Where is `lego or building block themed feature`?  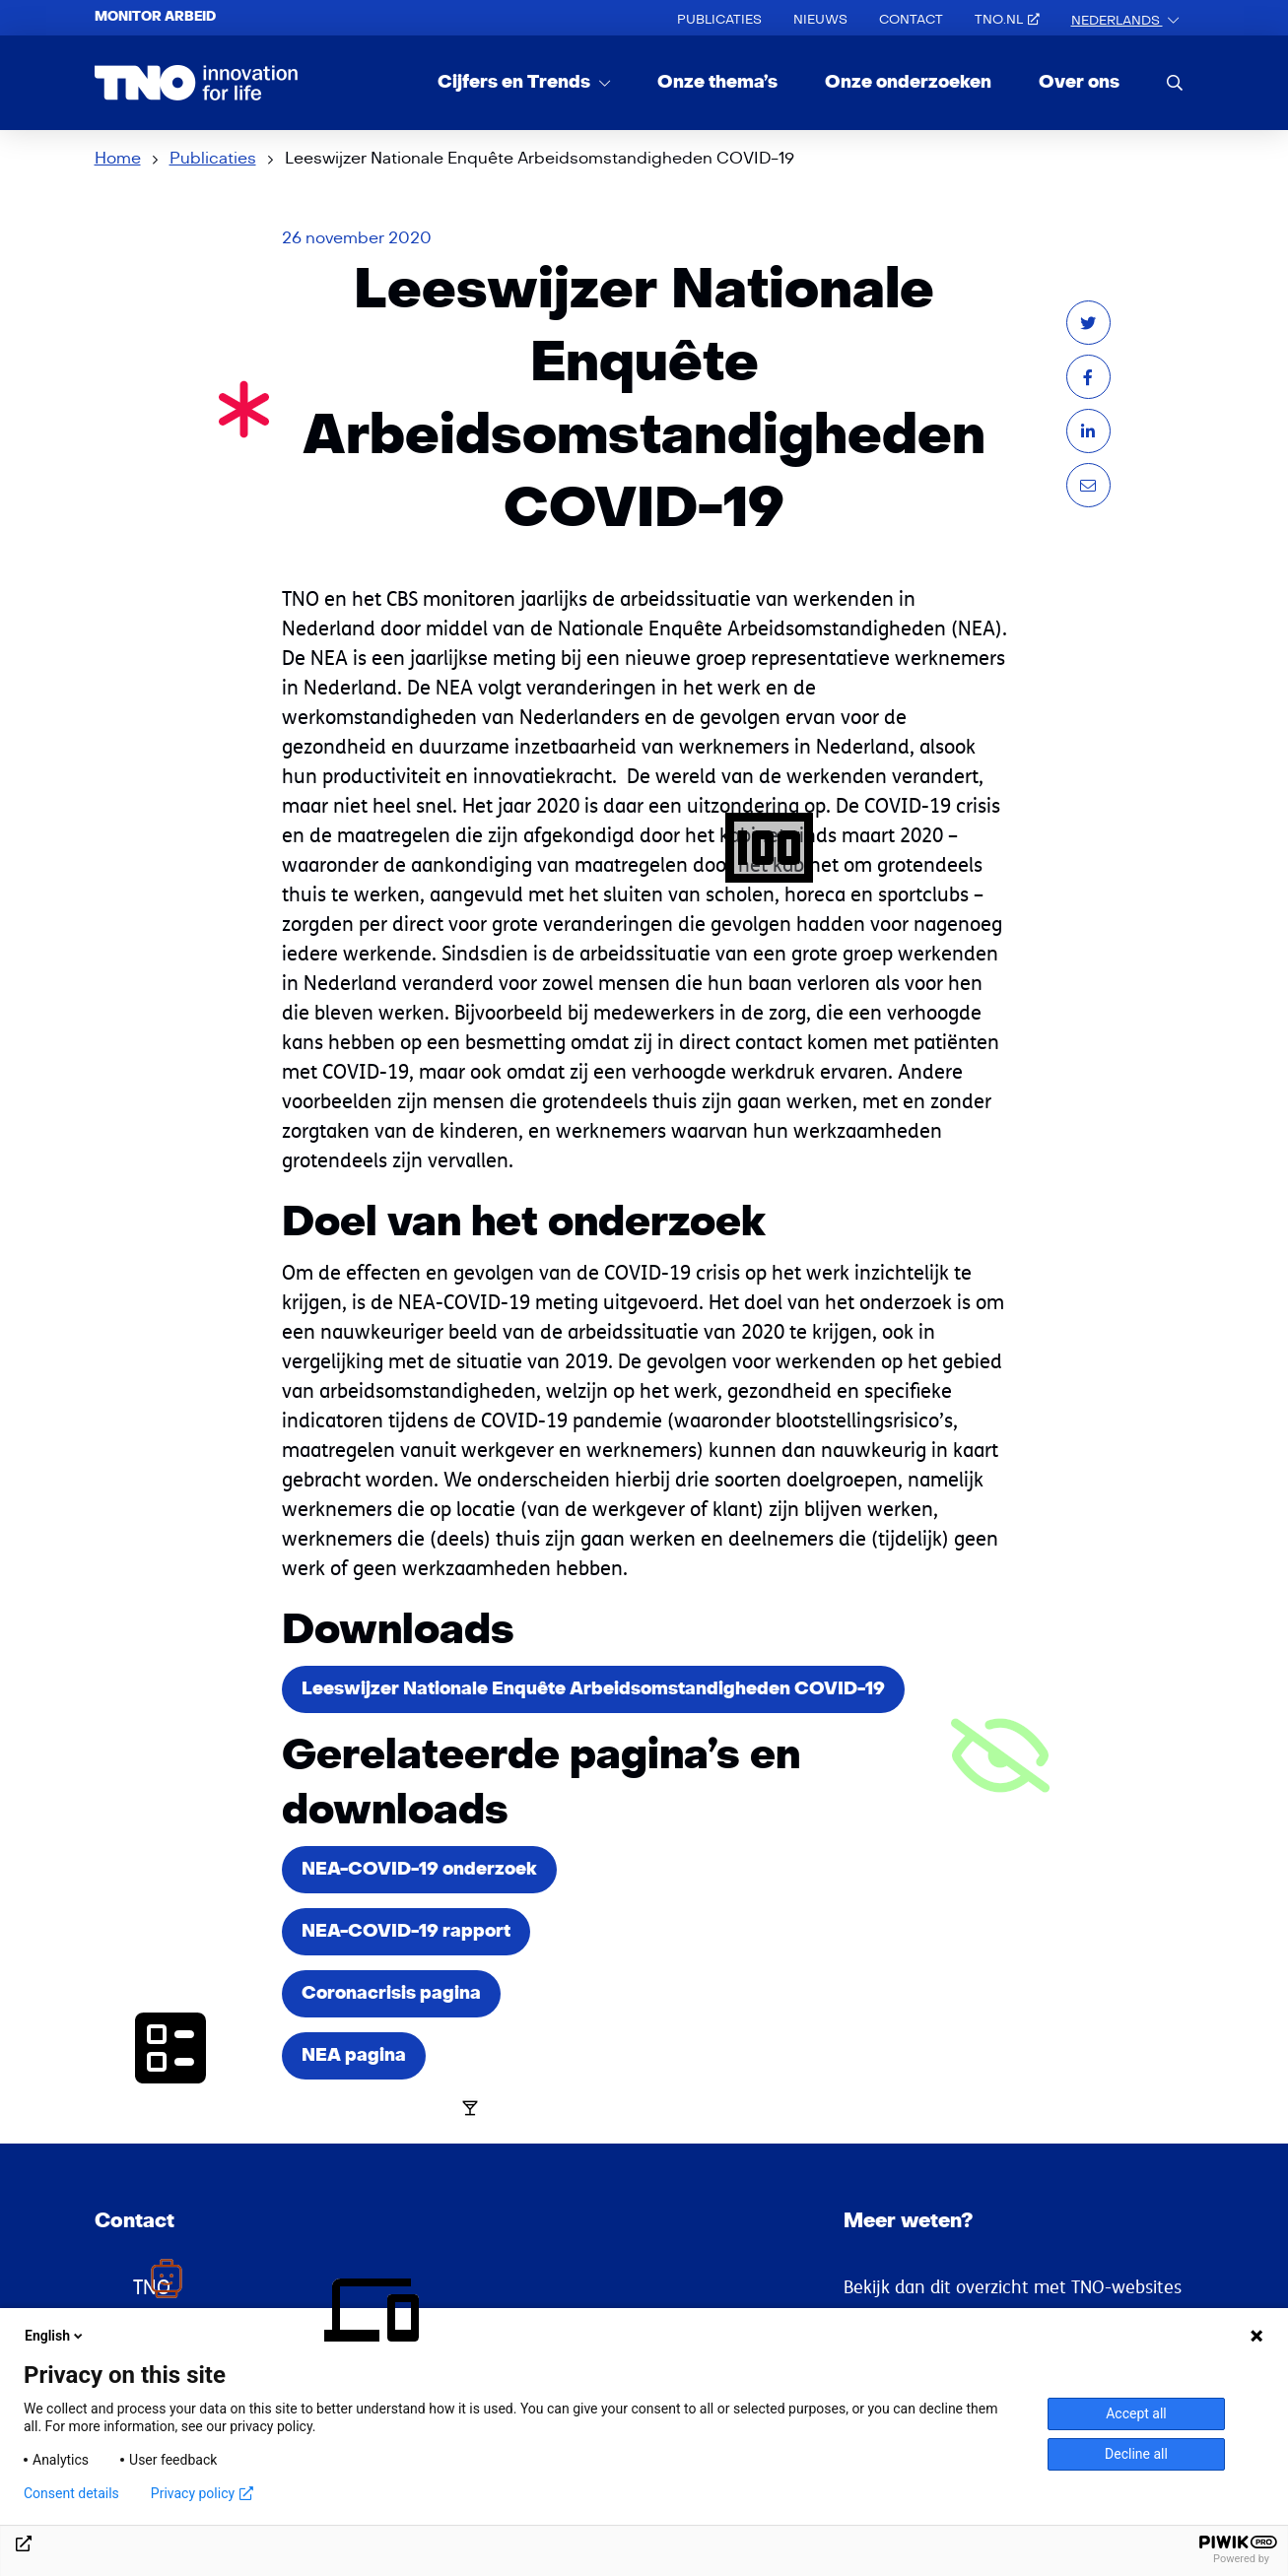 lego or building block themed feature is located at coordinates (167, 2279).